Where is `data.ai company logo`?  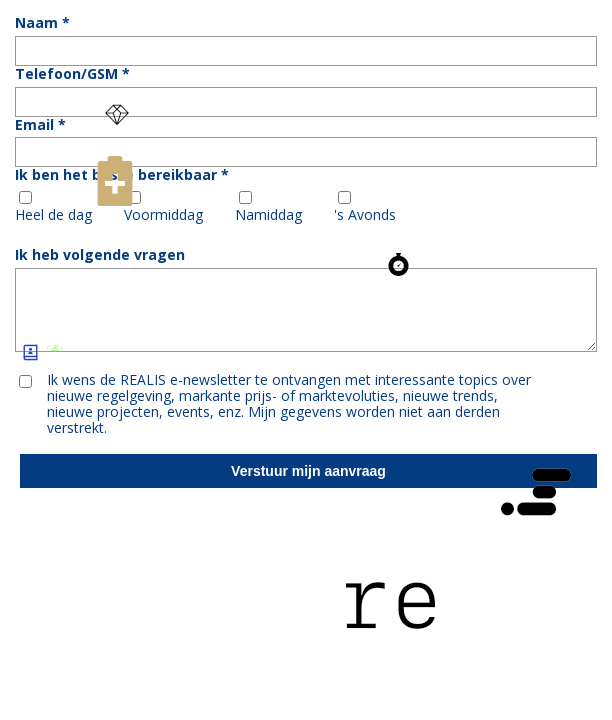
data.ai company logo is located at coordinates (117, 115).